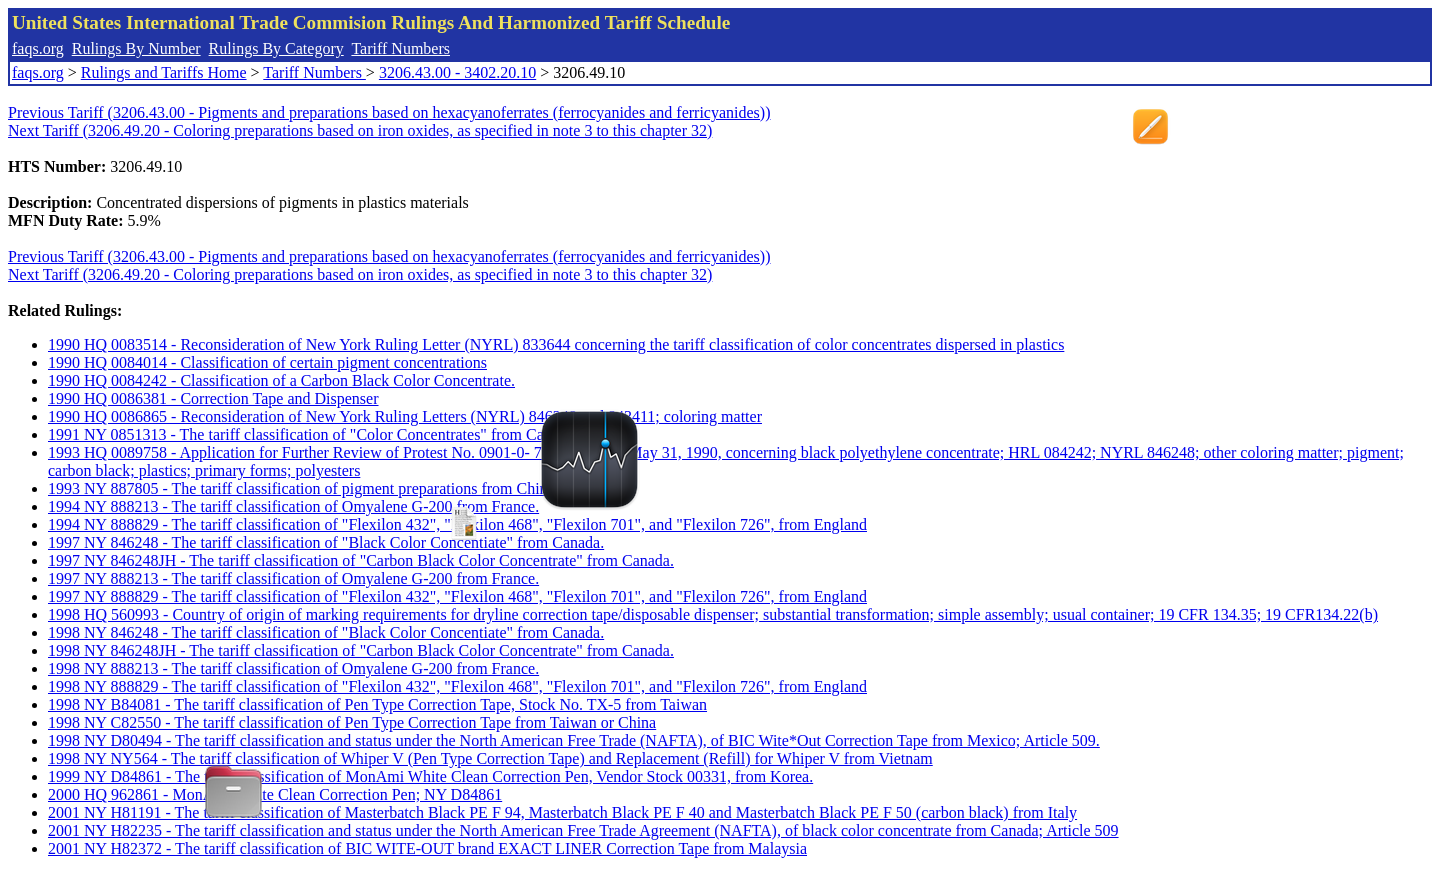 Image resolution: width=1440 pixels, height=874 pixels. What do you see at coordinates (464, 523) in the screenshot?
I see `open a document or text file` at bounding box center [464, 523].